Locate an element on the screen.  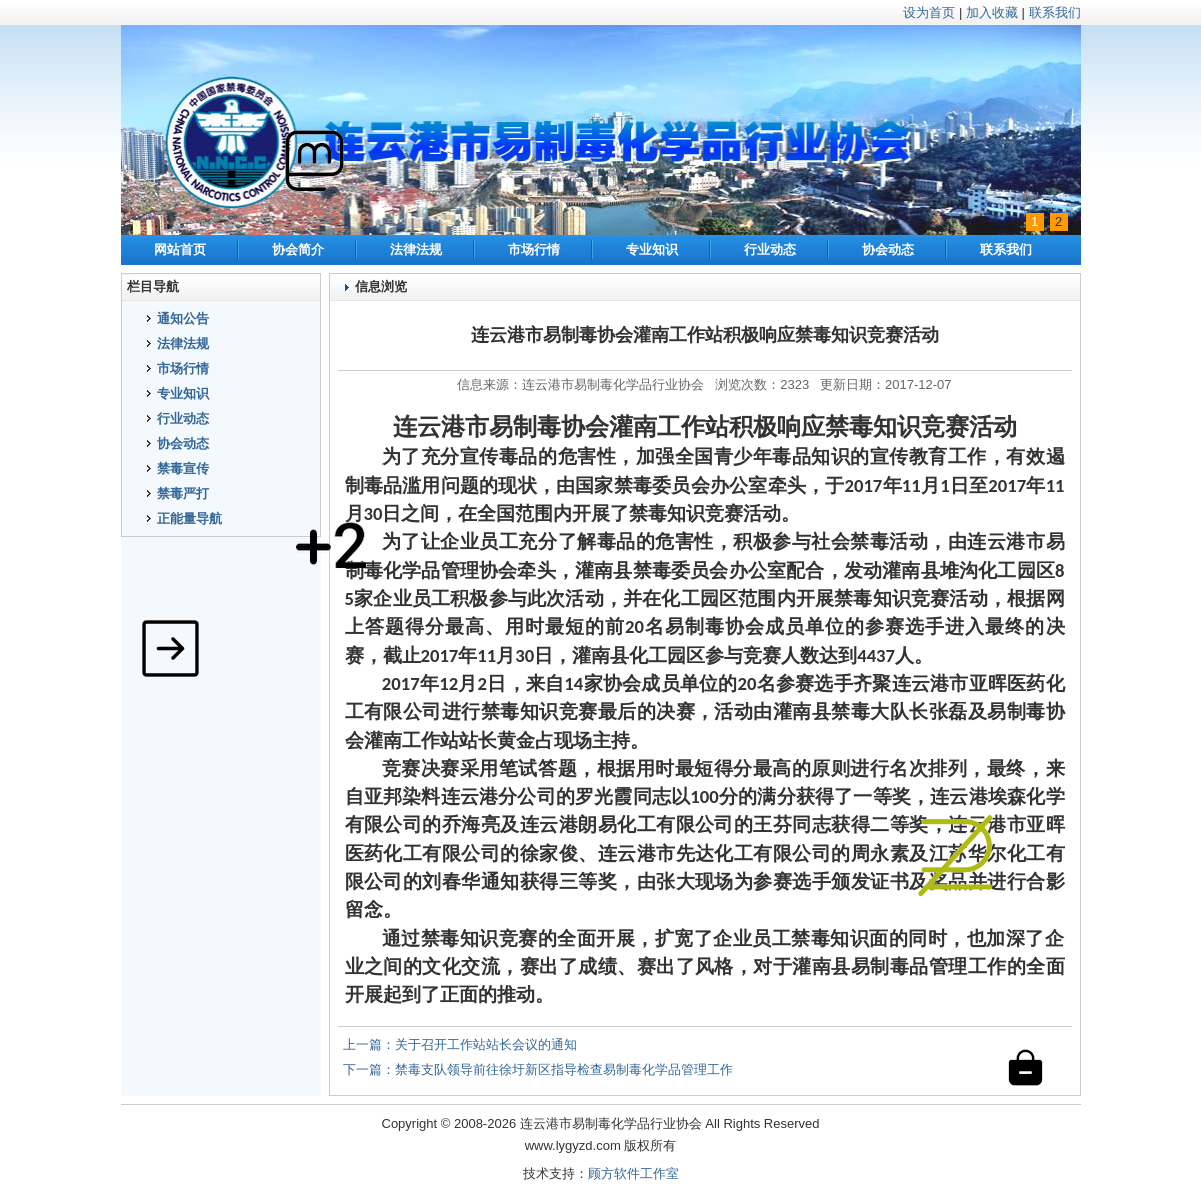
remove item from shopping bag is located at coordinates (1025, 1067).